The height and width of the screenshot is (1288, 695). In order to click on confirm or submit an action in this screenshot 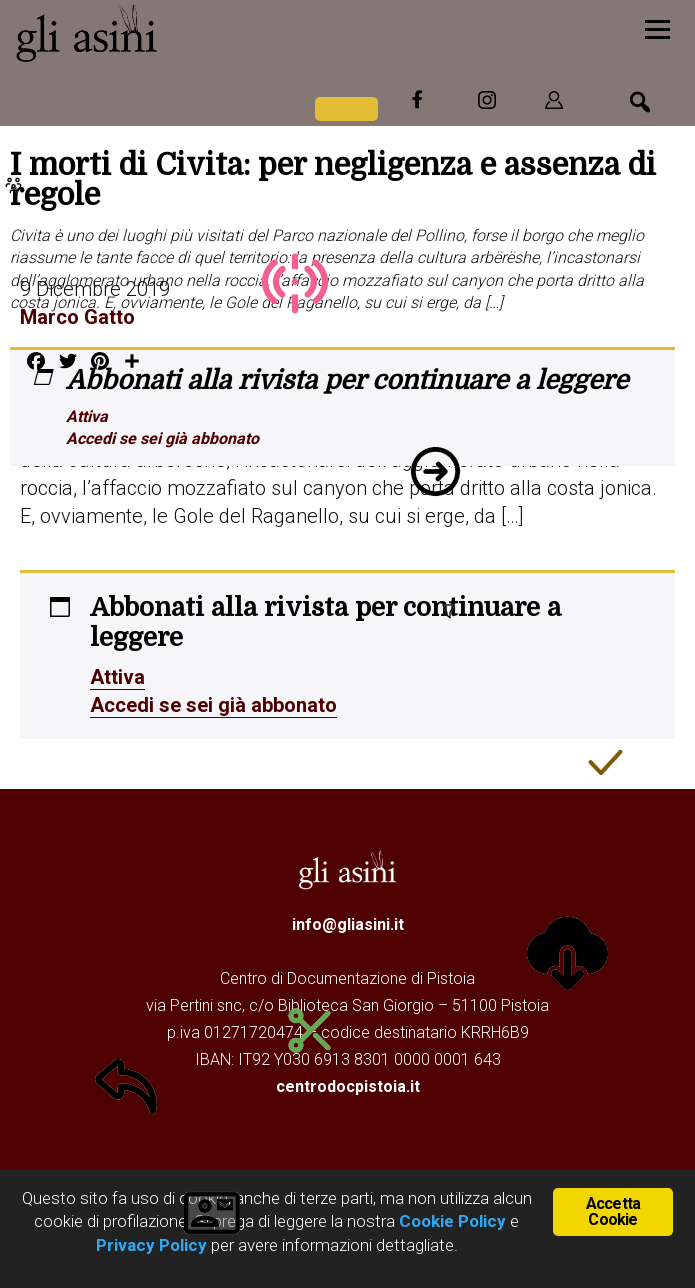, I will do `click(605, 762)`.